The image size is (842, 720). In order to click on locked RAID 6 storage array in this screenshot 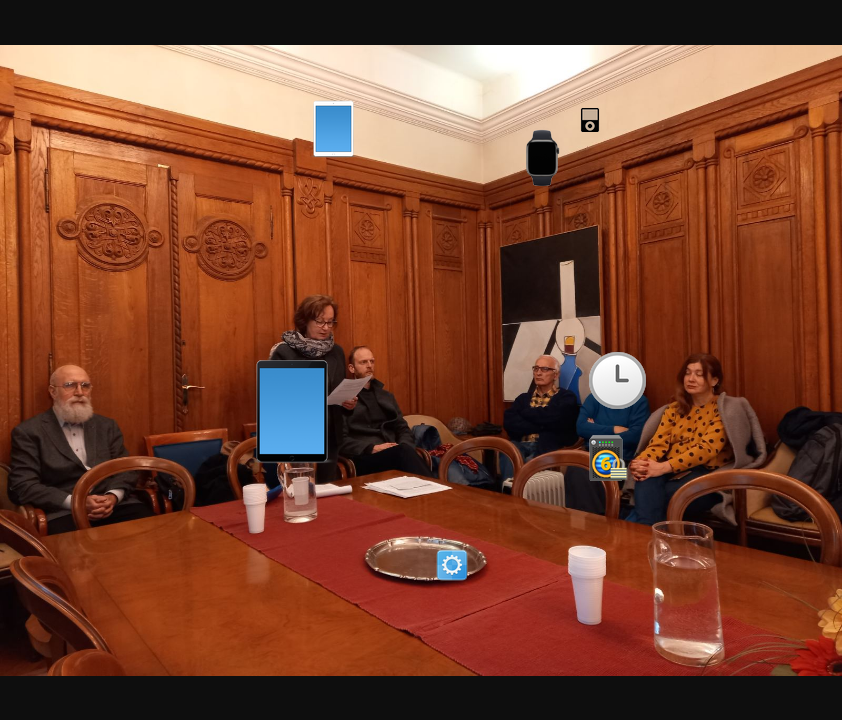, I will do `click(606, 458)`.